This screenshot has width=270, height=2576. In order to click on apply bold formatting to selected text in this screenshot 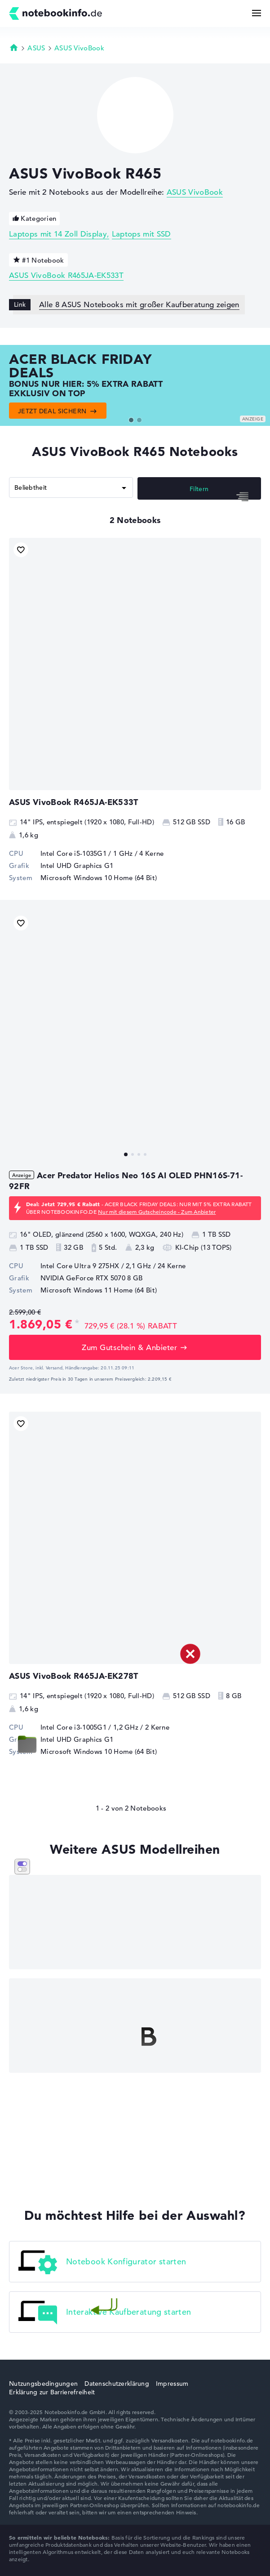, I will do `click(149, 2036)`.